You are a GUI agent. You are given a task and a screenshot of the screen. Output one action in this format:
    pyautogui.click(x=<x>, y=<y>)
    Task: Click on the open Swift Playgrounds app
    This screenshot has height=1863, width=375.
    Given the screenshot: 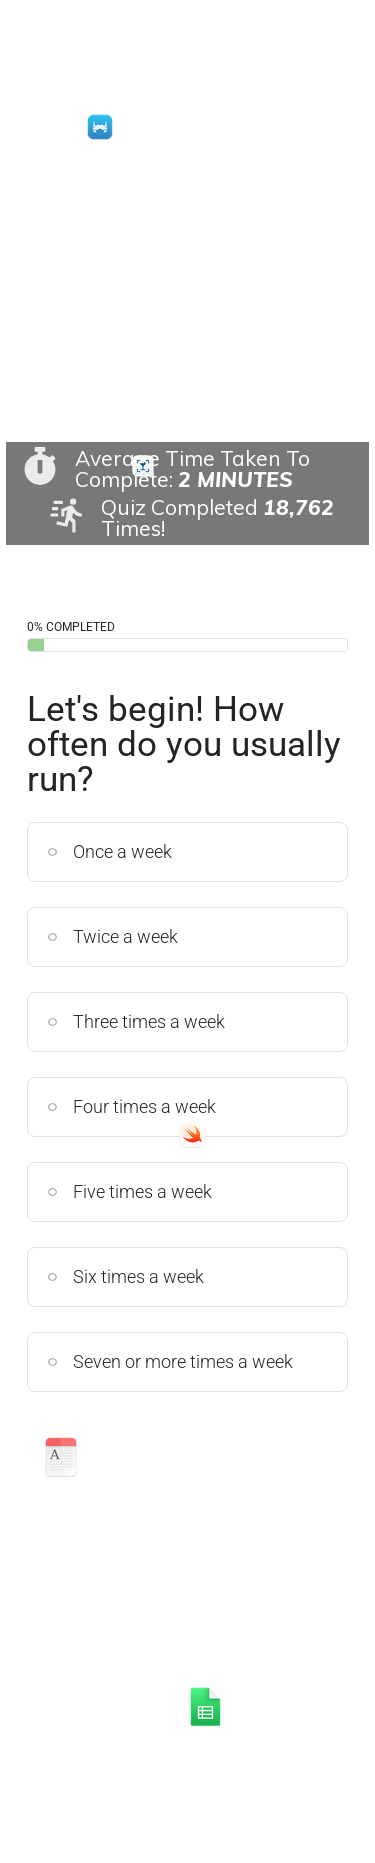 What is the action you would take?
    pyautogui.click(x=192, y=1134)
    